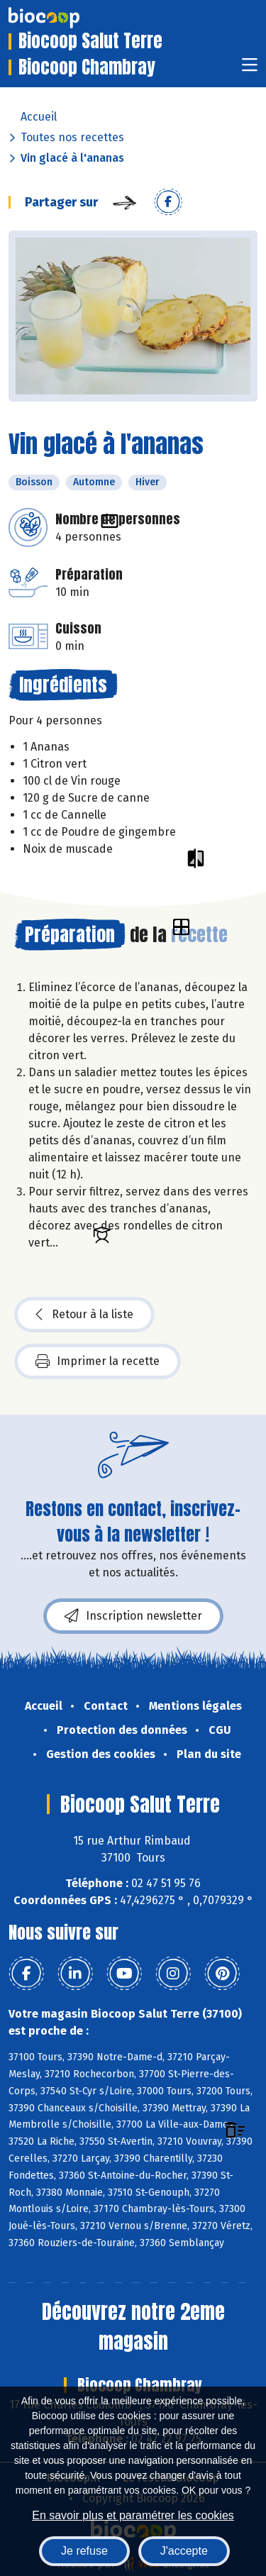  Describe the element at coordinates (235, 2130) in the screenshot. I see `bulk delete selected items` at that location.